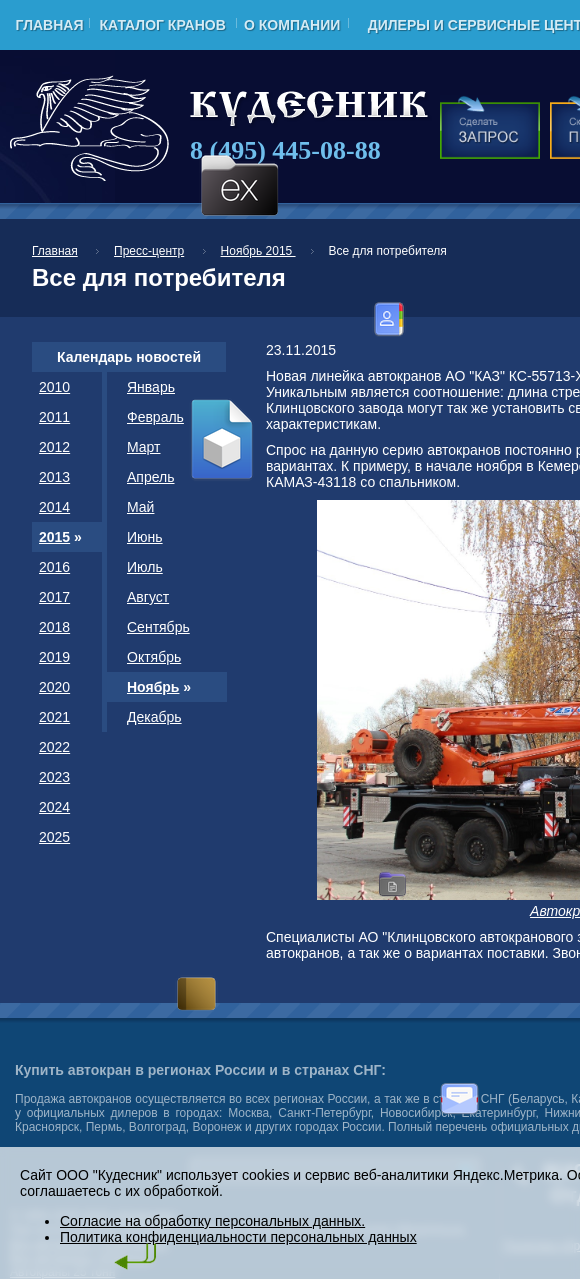  What do you see at coordinates (239, 187) in the screenshot?
I see `folder containing express.js project files` at bounding box center [239, 187].